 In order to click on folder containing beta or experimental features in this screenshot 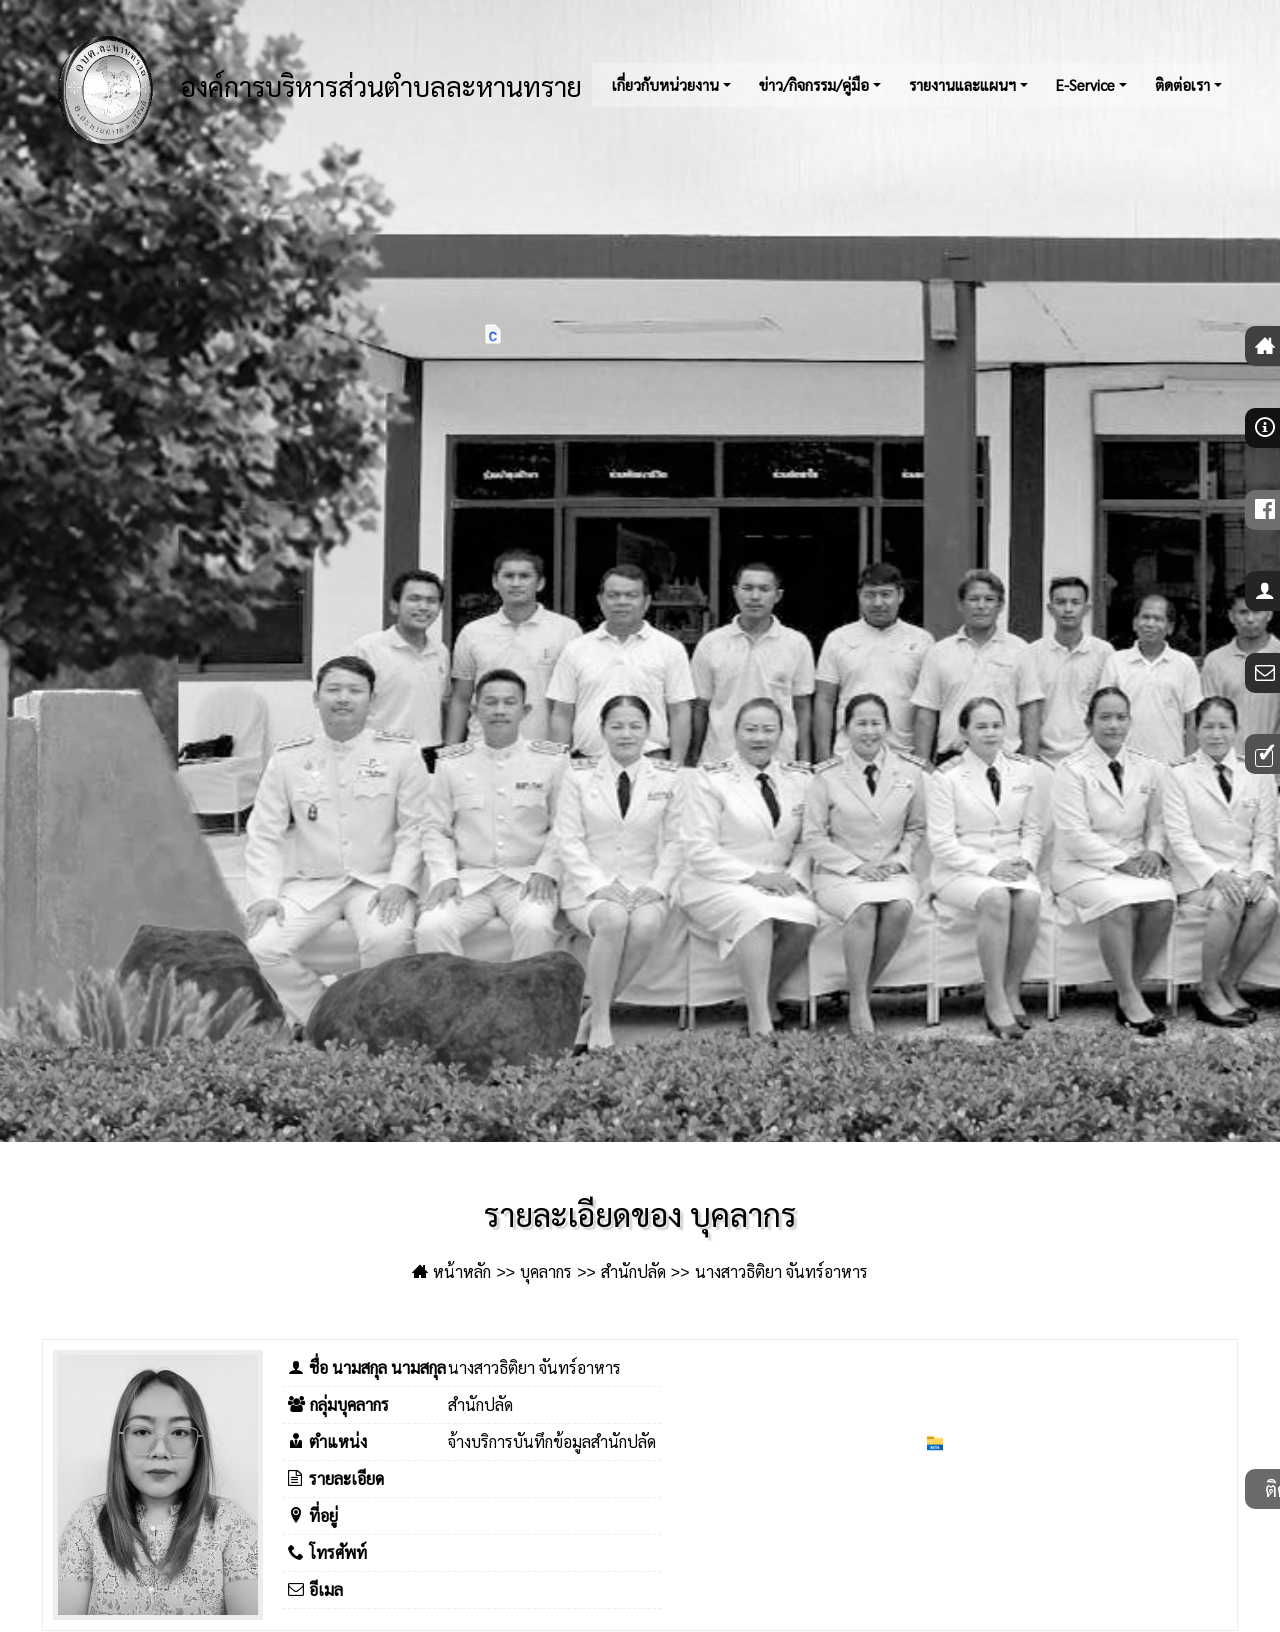, I will do `click(935, 1443)`.